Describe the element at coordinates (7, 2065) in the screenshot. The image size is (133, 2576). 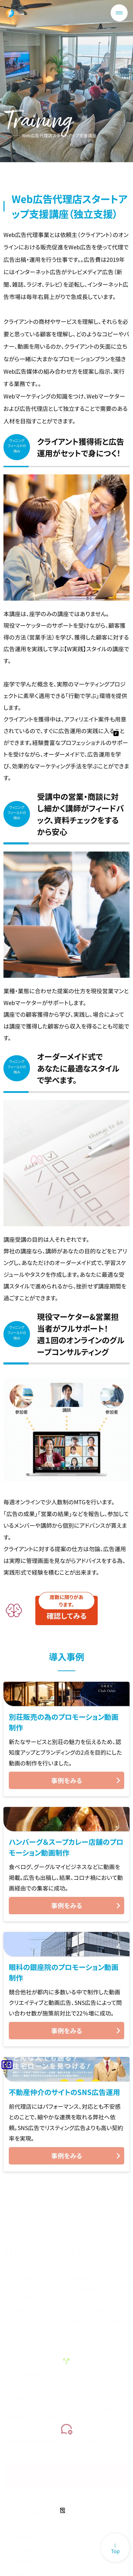
I see `enable closed captions` at that location.